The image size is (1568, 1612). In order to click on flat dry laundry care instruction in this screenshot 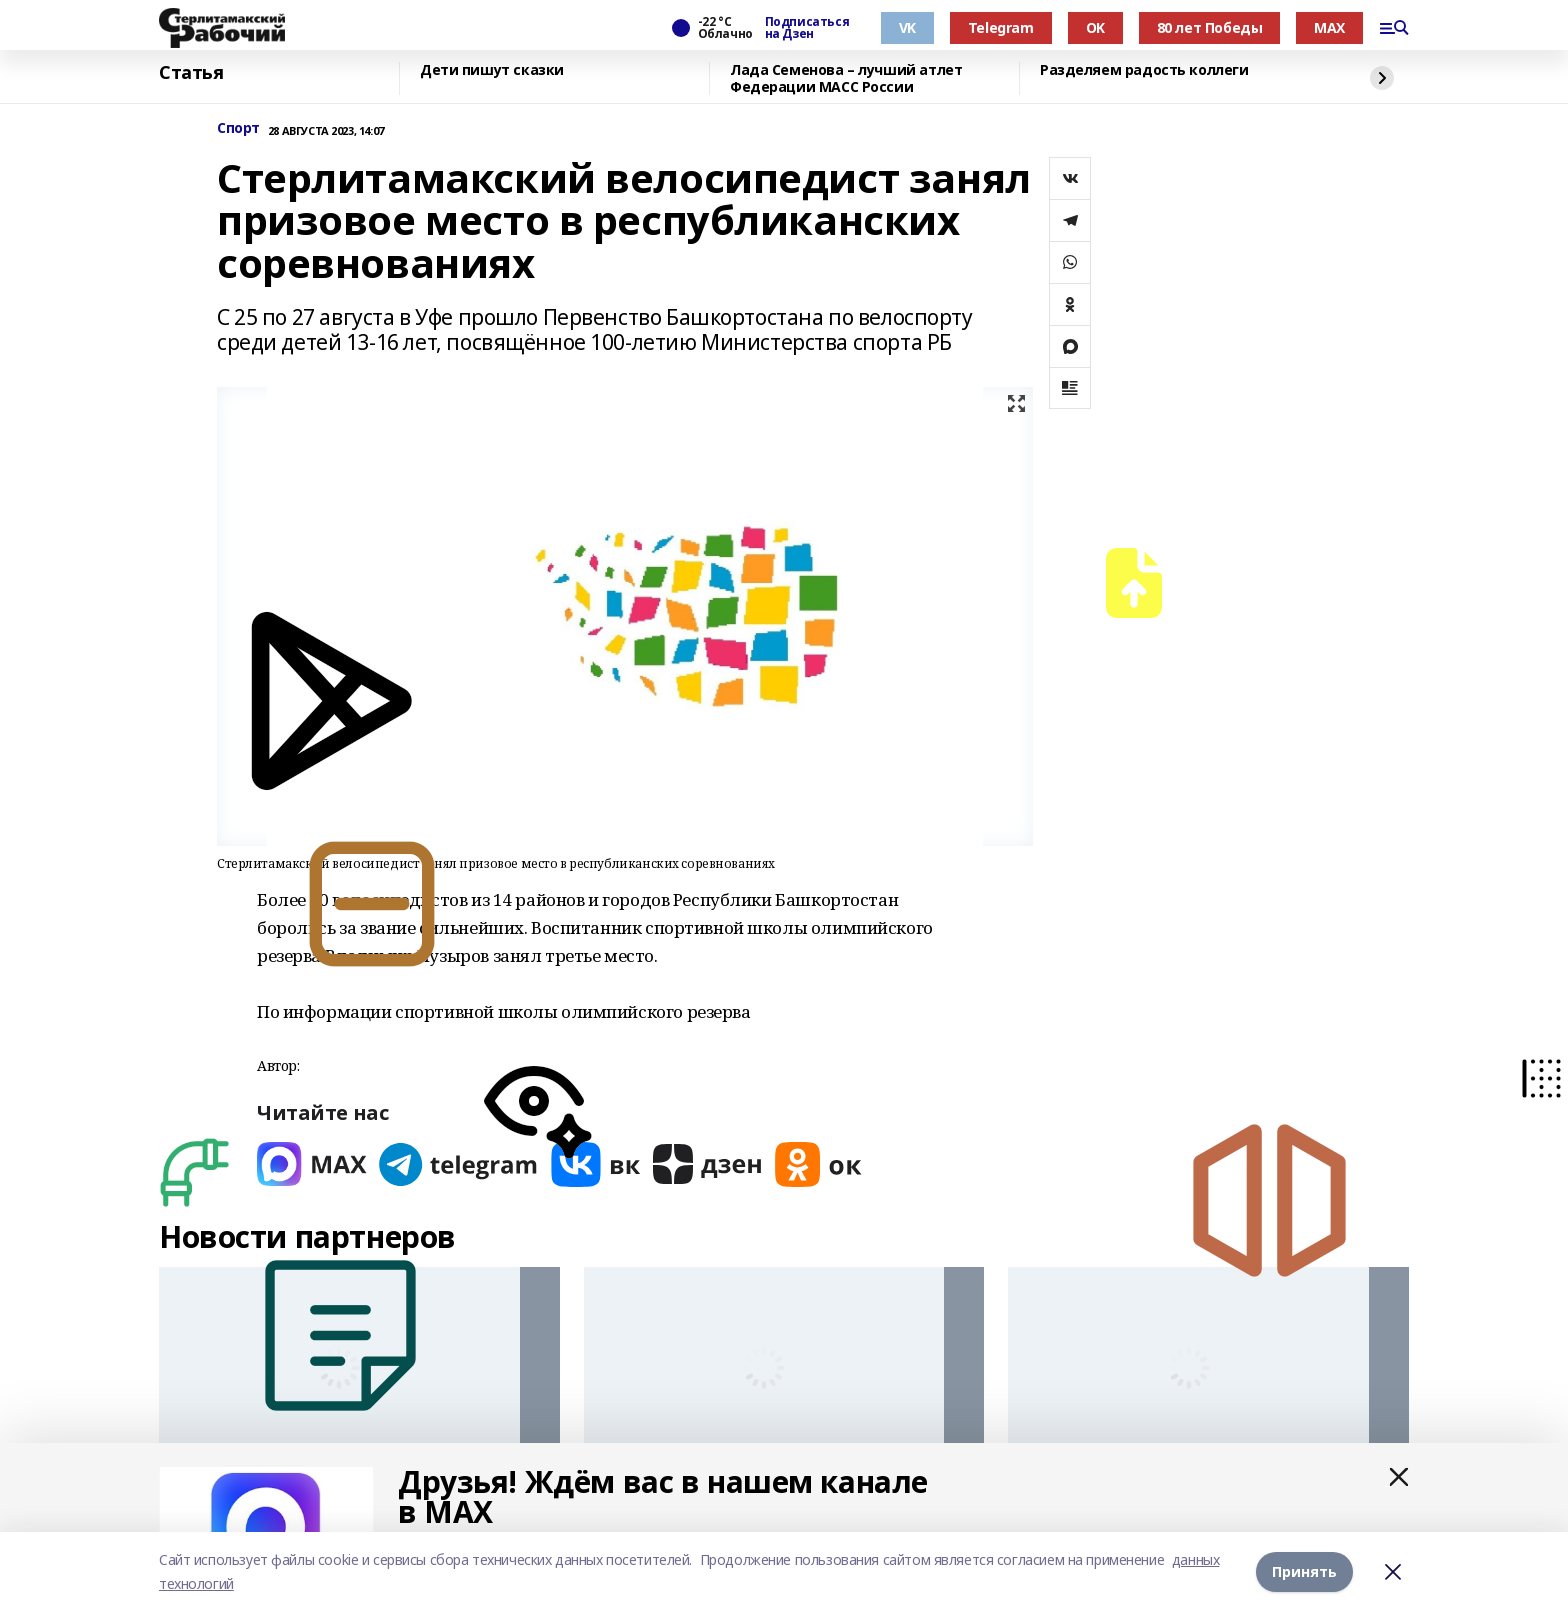, I will do `click(372, 904)`.